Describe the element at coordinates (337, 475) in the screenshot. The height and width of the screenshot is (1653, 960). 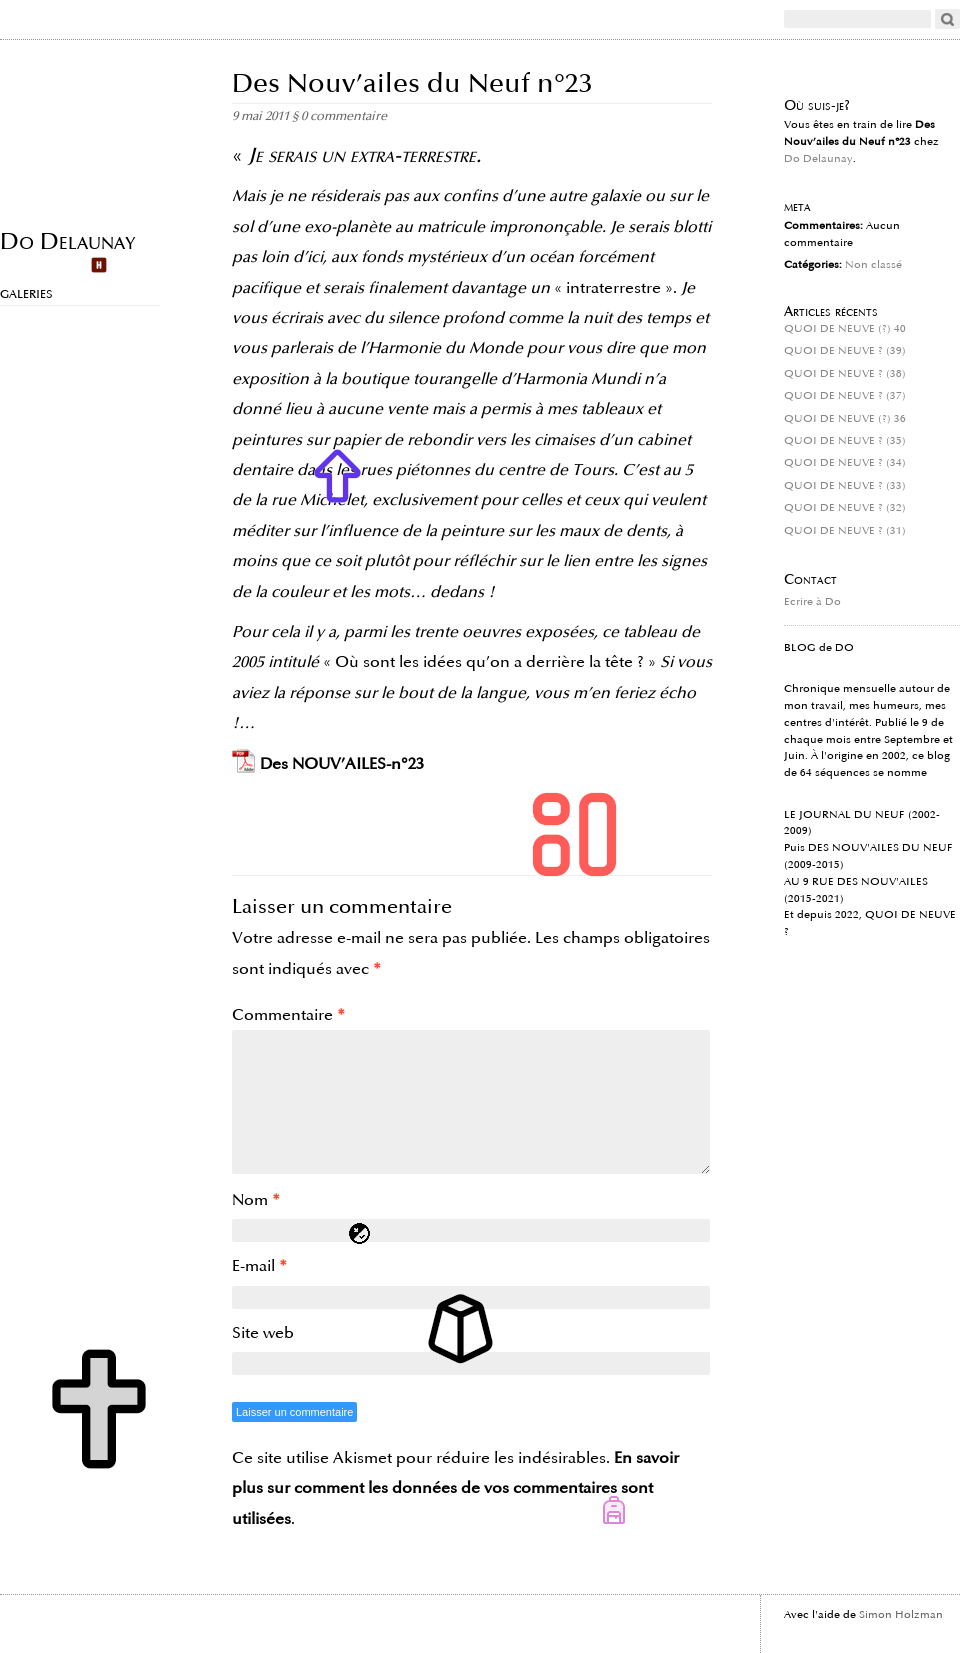
I see `upvote or like content` at that location.